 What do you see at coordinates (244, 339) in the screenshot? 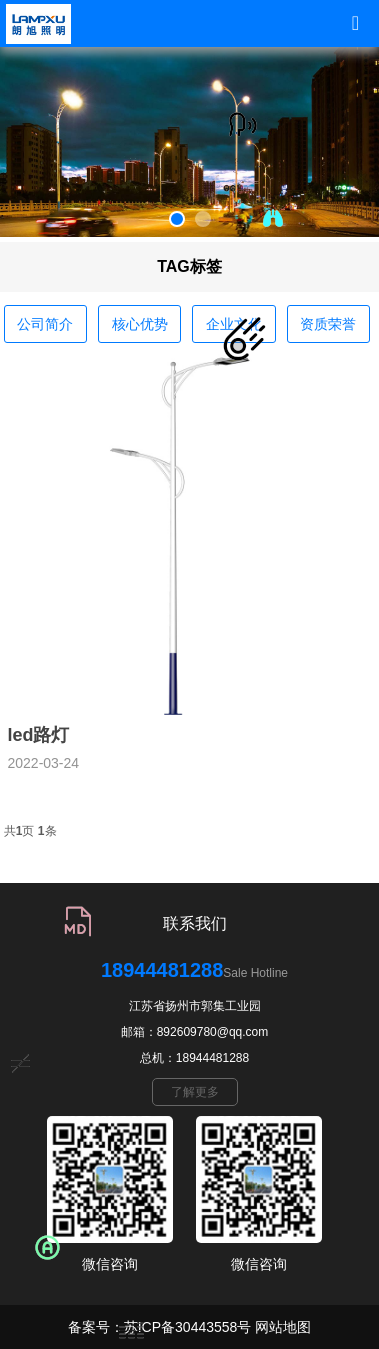
I see `indicates a meteor or space-related feature` at bounding box center [244, 339].